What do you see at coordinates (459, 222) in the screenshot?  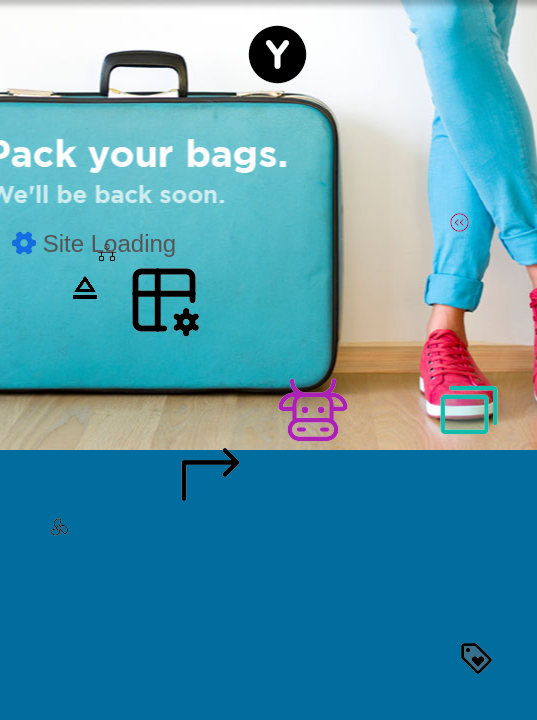 I see `go back to the beginning` at bounding box center [459, 222].